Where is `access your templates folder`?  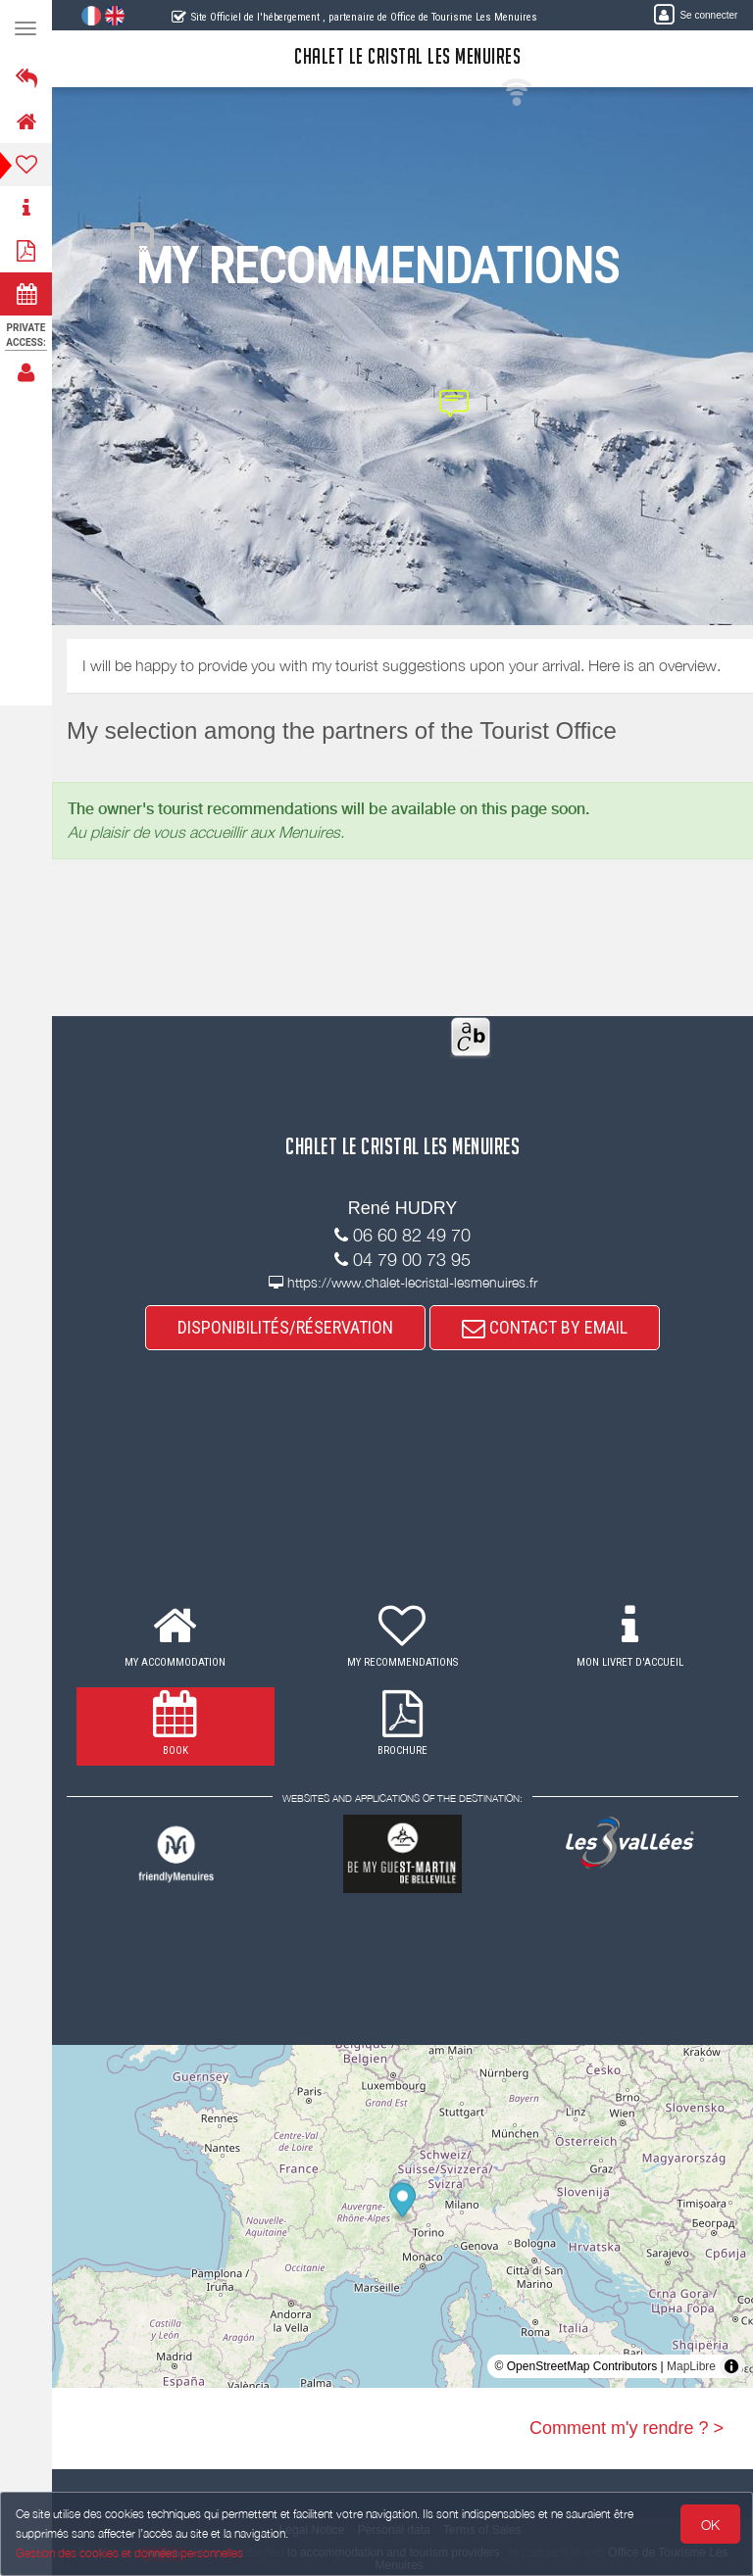 access your templates folder is located at coordinates (142, 236).